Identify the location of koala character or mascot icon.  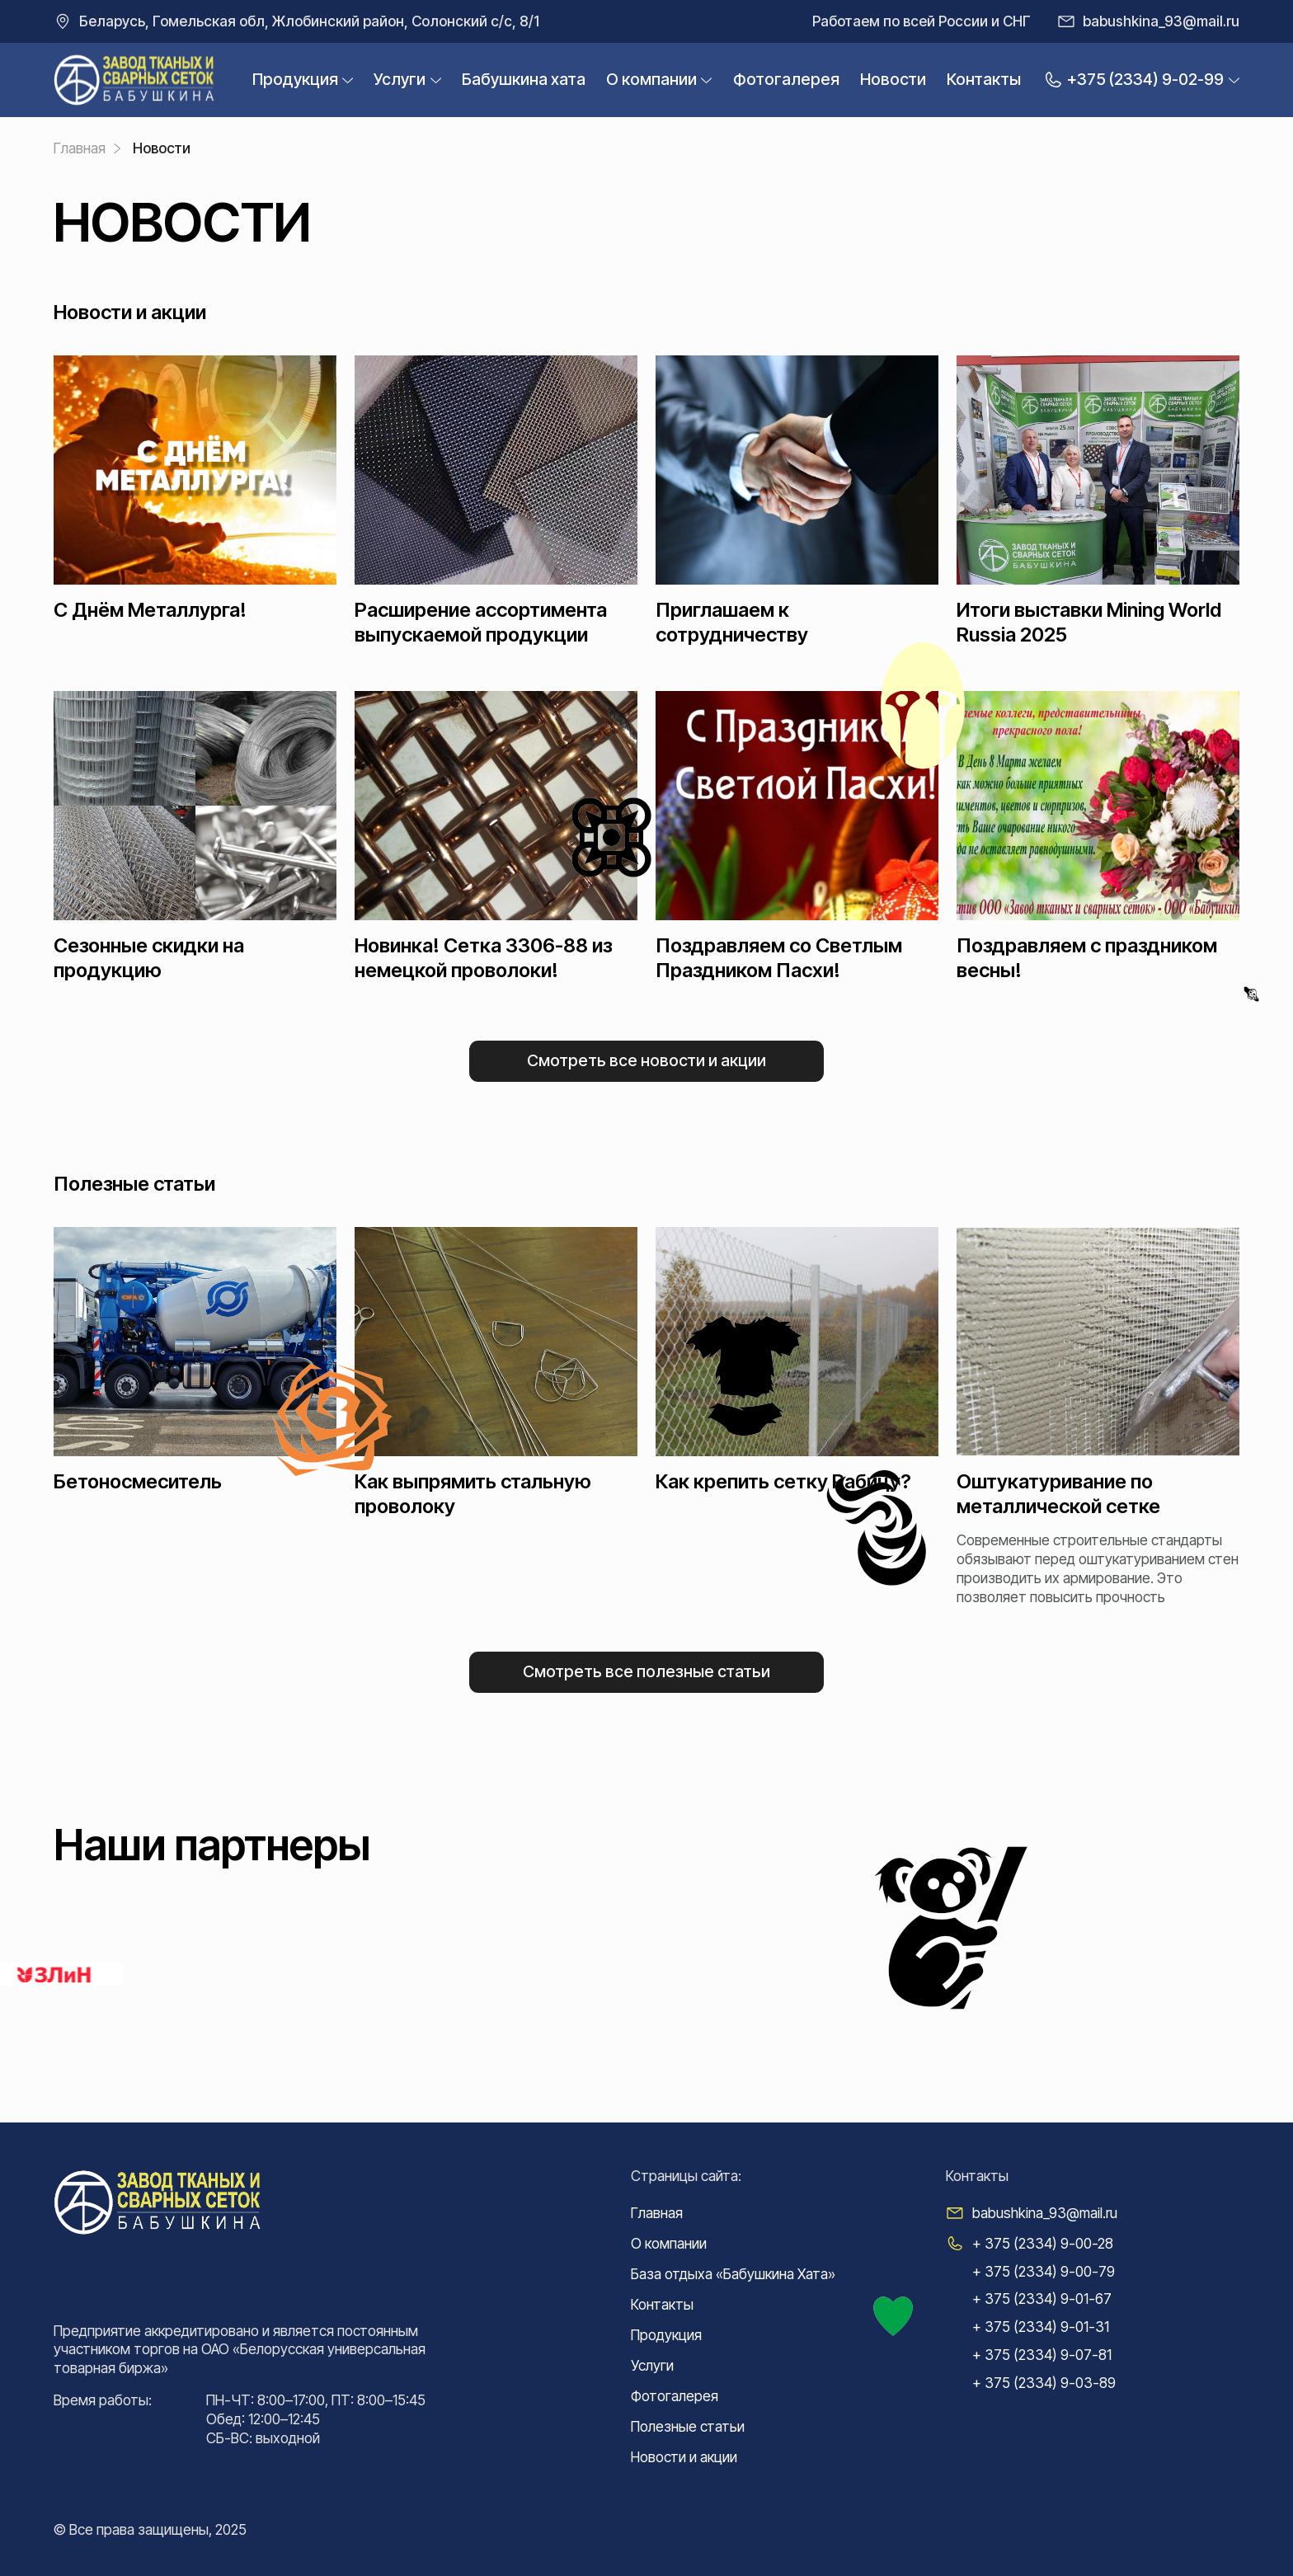
(951, 1928).